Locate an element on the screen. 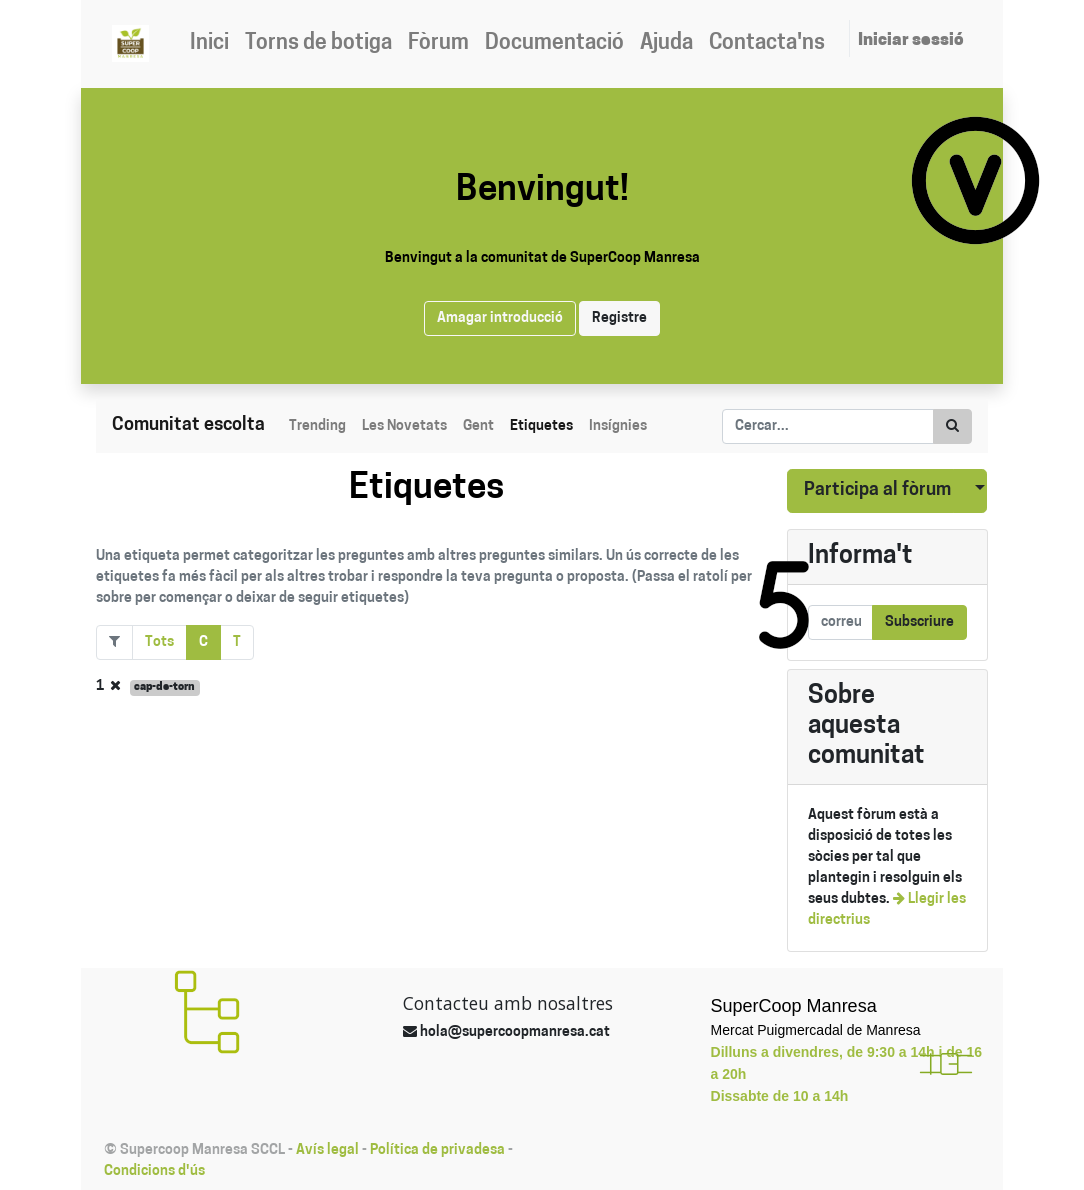 The image size is (1084, 1190). adjust belt or strap settings is located at coordinates (946, 1064).